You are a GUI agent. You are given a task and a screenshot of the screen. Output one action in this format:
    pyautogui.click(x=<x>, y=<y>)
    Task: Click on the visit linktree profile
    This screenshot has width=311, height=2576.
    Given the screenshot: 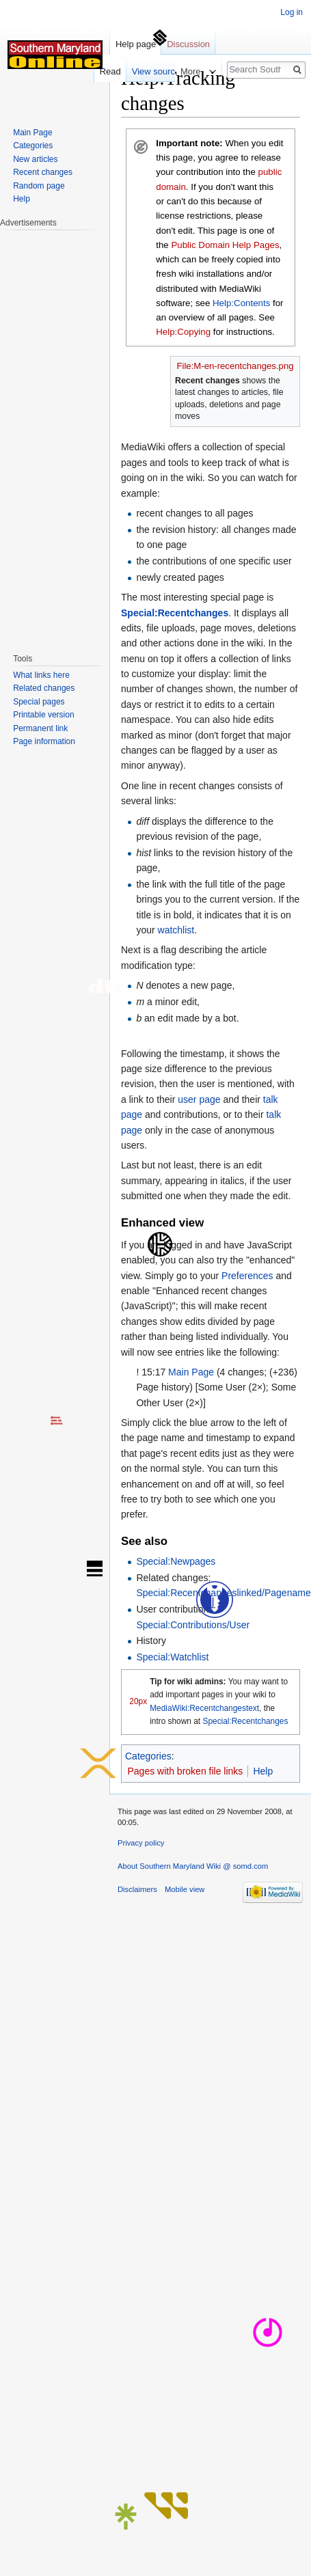 What is the action you would take?
    pyautogui.click(x=126, y=2517)
    